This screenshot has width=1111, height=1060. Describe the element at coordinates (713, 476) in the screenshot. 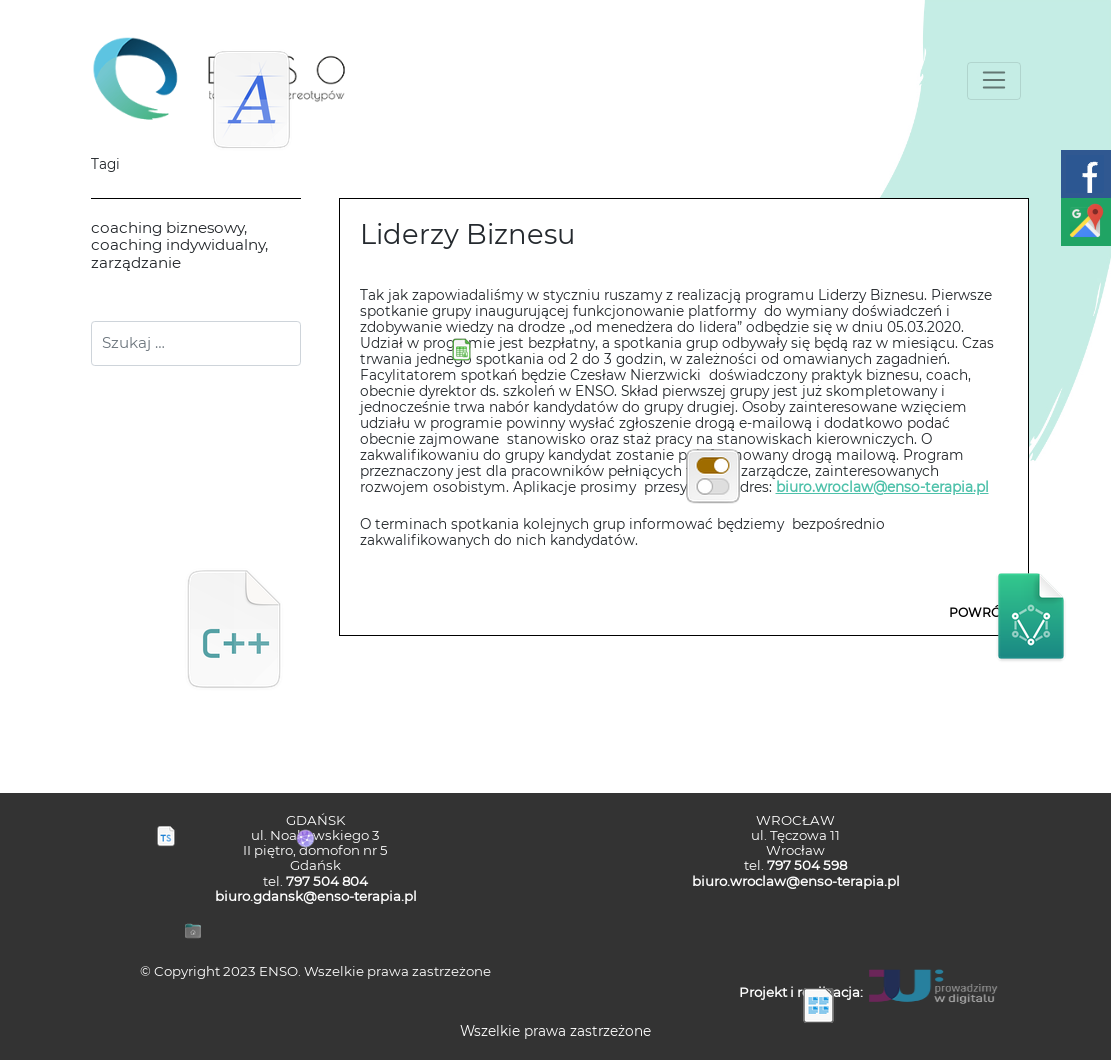

I see `open desktop preferences or settings` at that location.